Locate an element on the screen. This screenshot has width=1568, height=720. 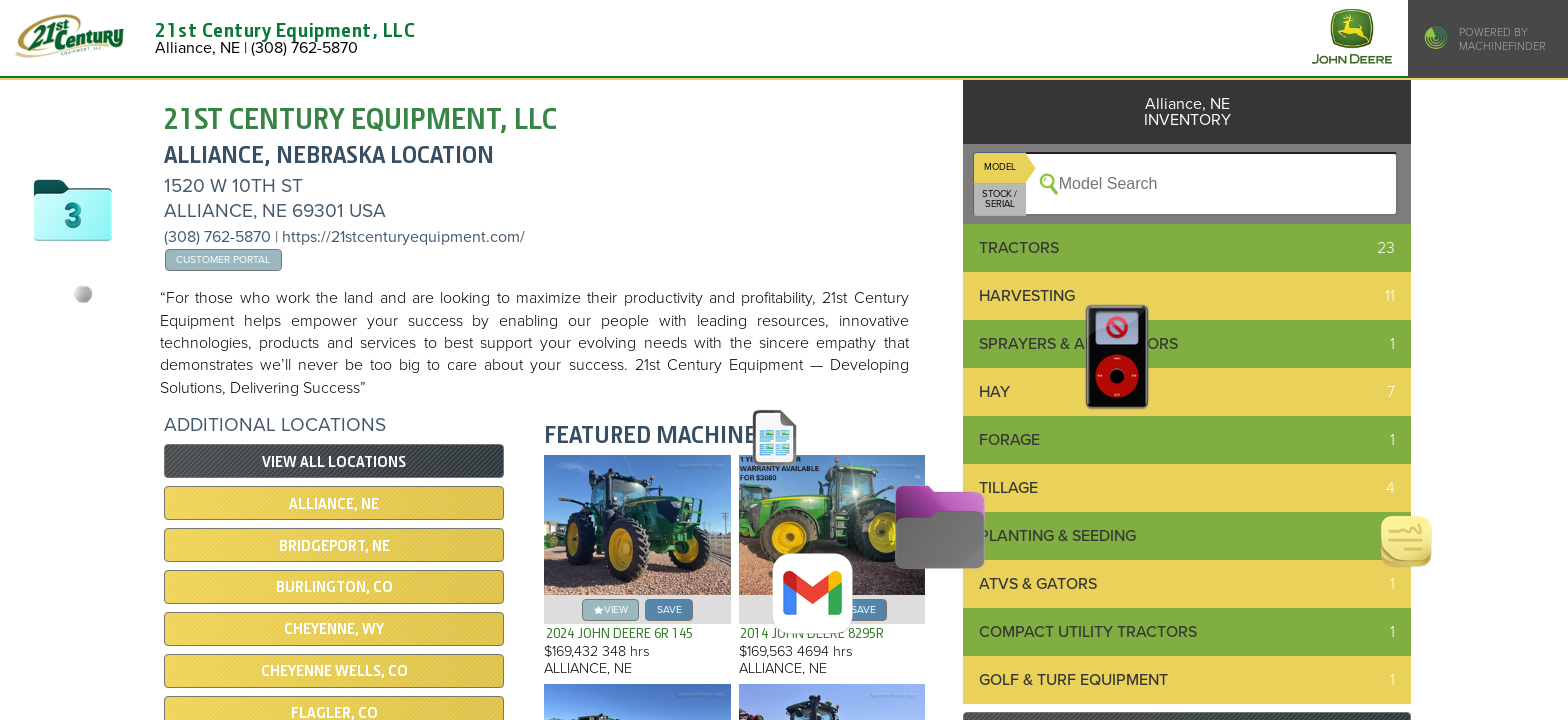
open Gmail email app is located at coordinates (812, 593).